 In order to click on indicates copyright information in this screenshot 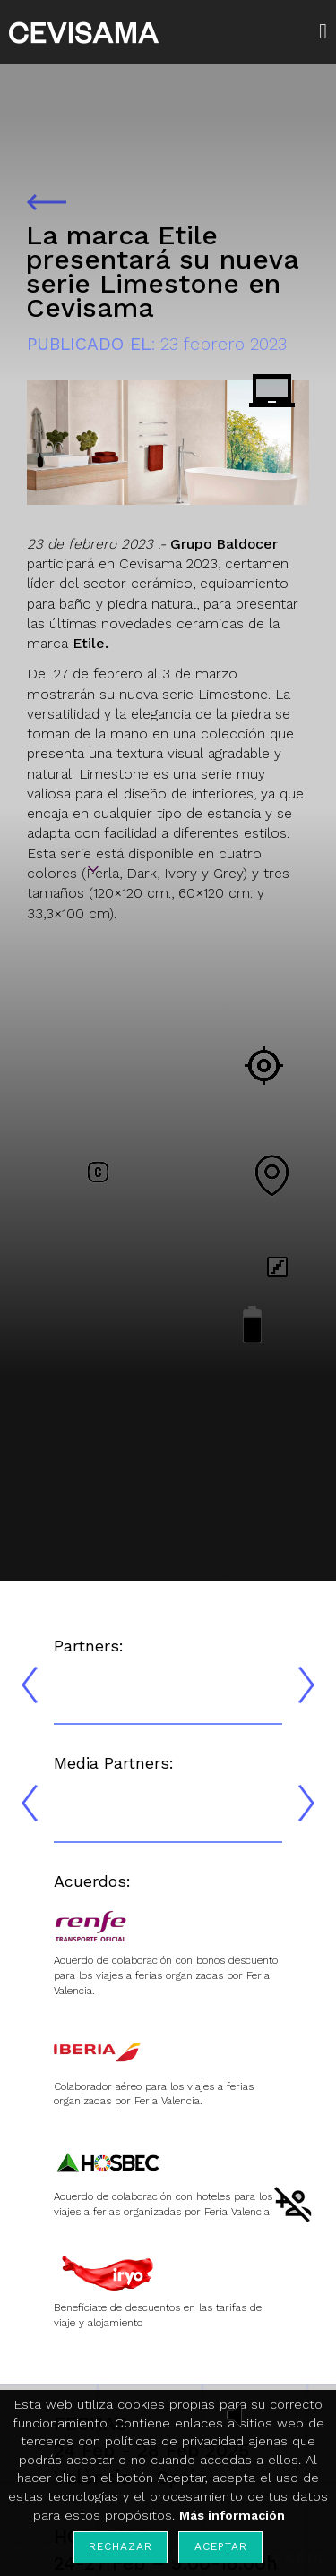, I will do `click(98, 1172)`.